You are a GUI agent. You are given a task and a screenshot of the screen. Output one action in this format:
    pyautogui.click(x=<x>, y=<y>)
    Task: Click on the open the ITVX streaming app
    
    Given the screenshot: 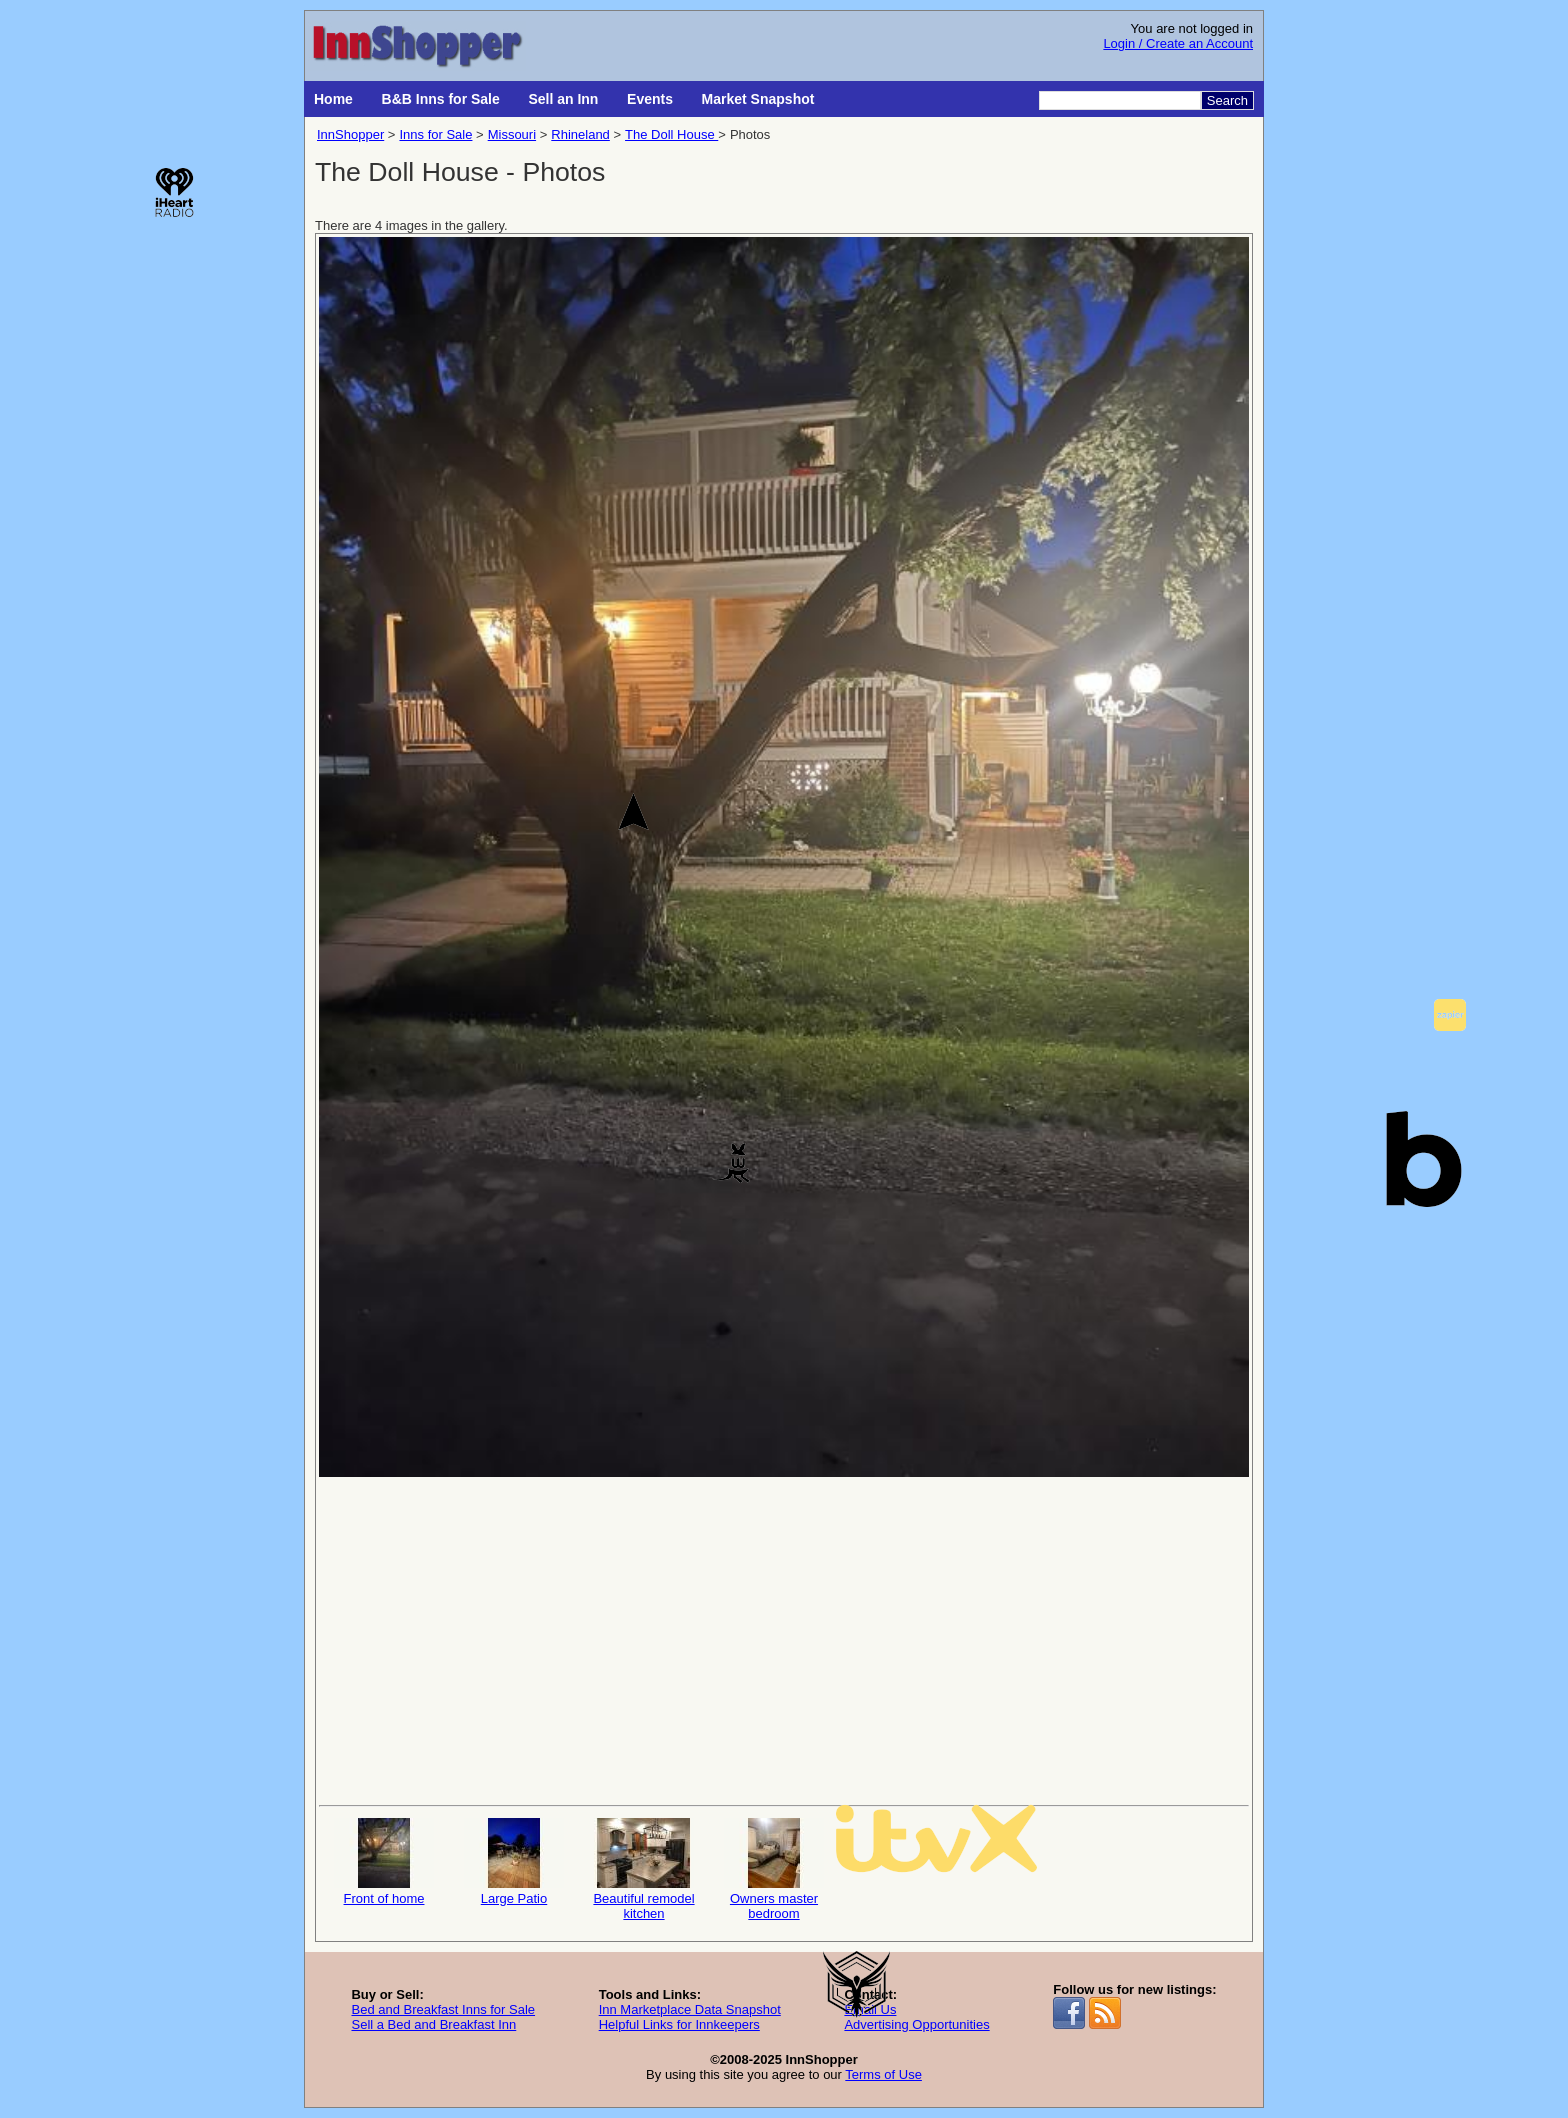 What is the action you would take?
    pyautogui.click(x=936, y=1838)
    